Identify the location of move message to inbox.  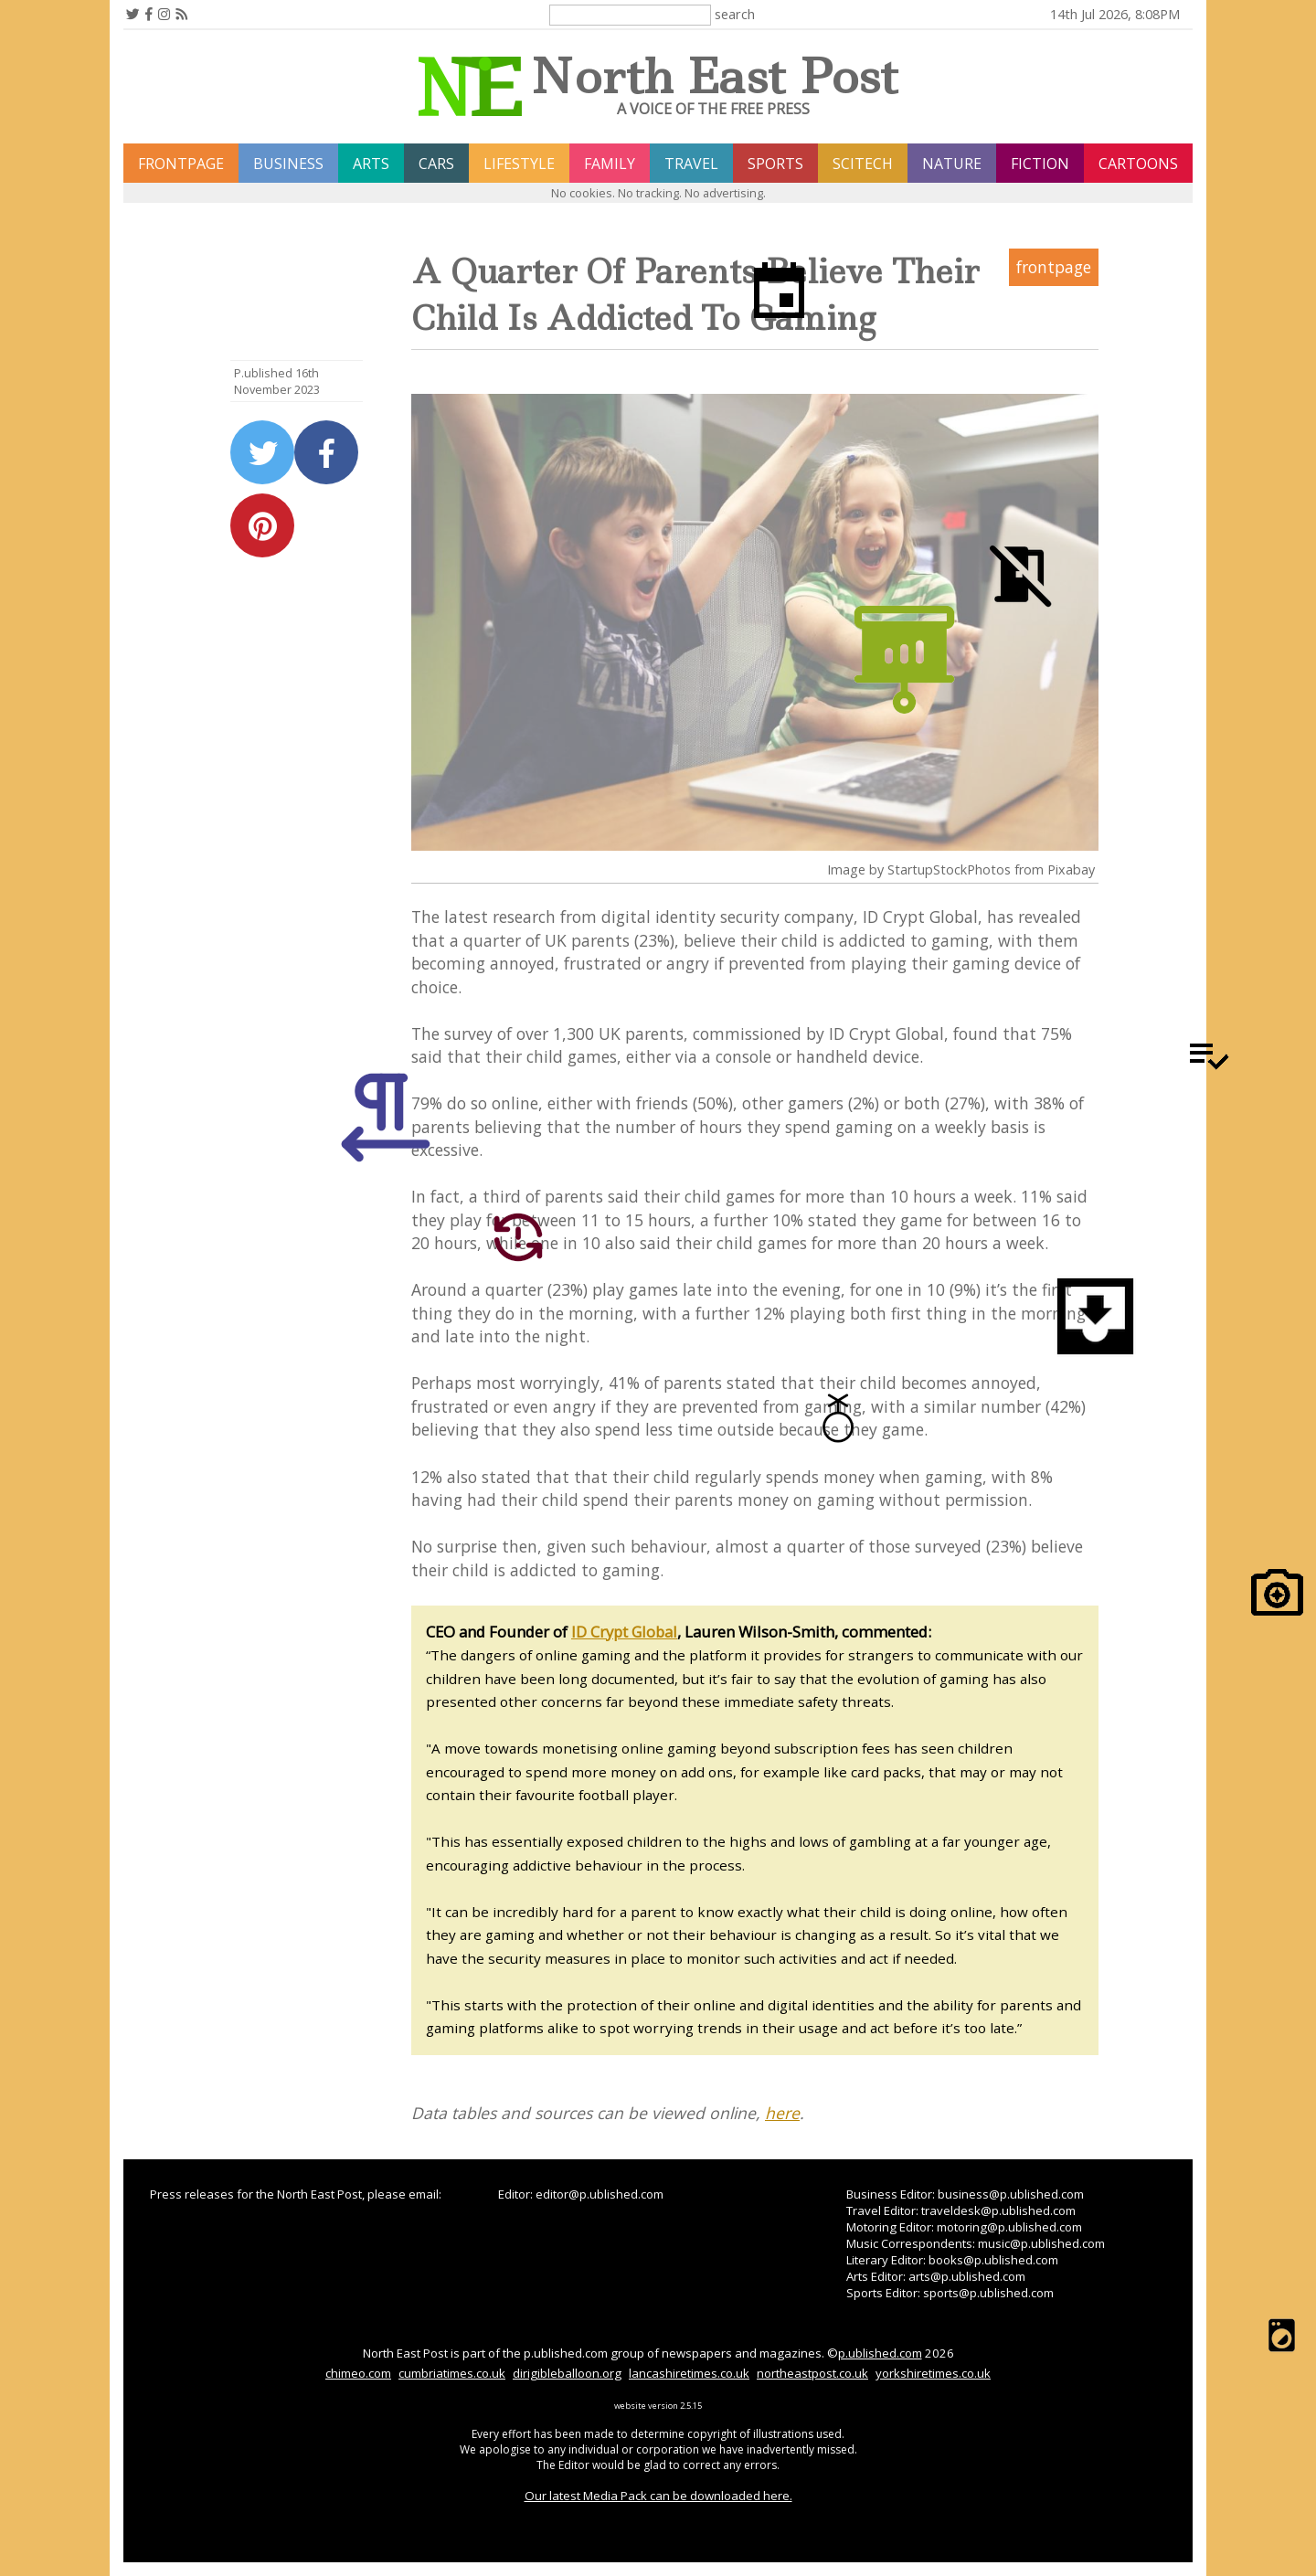
(1095, 1316).